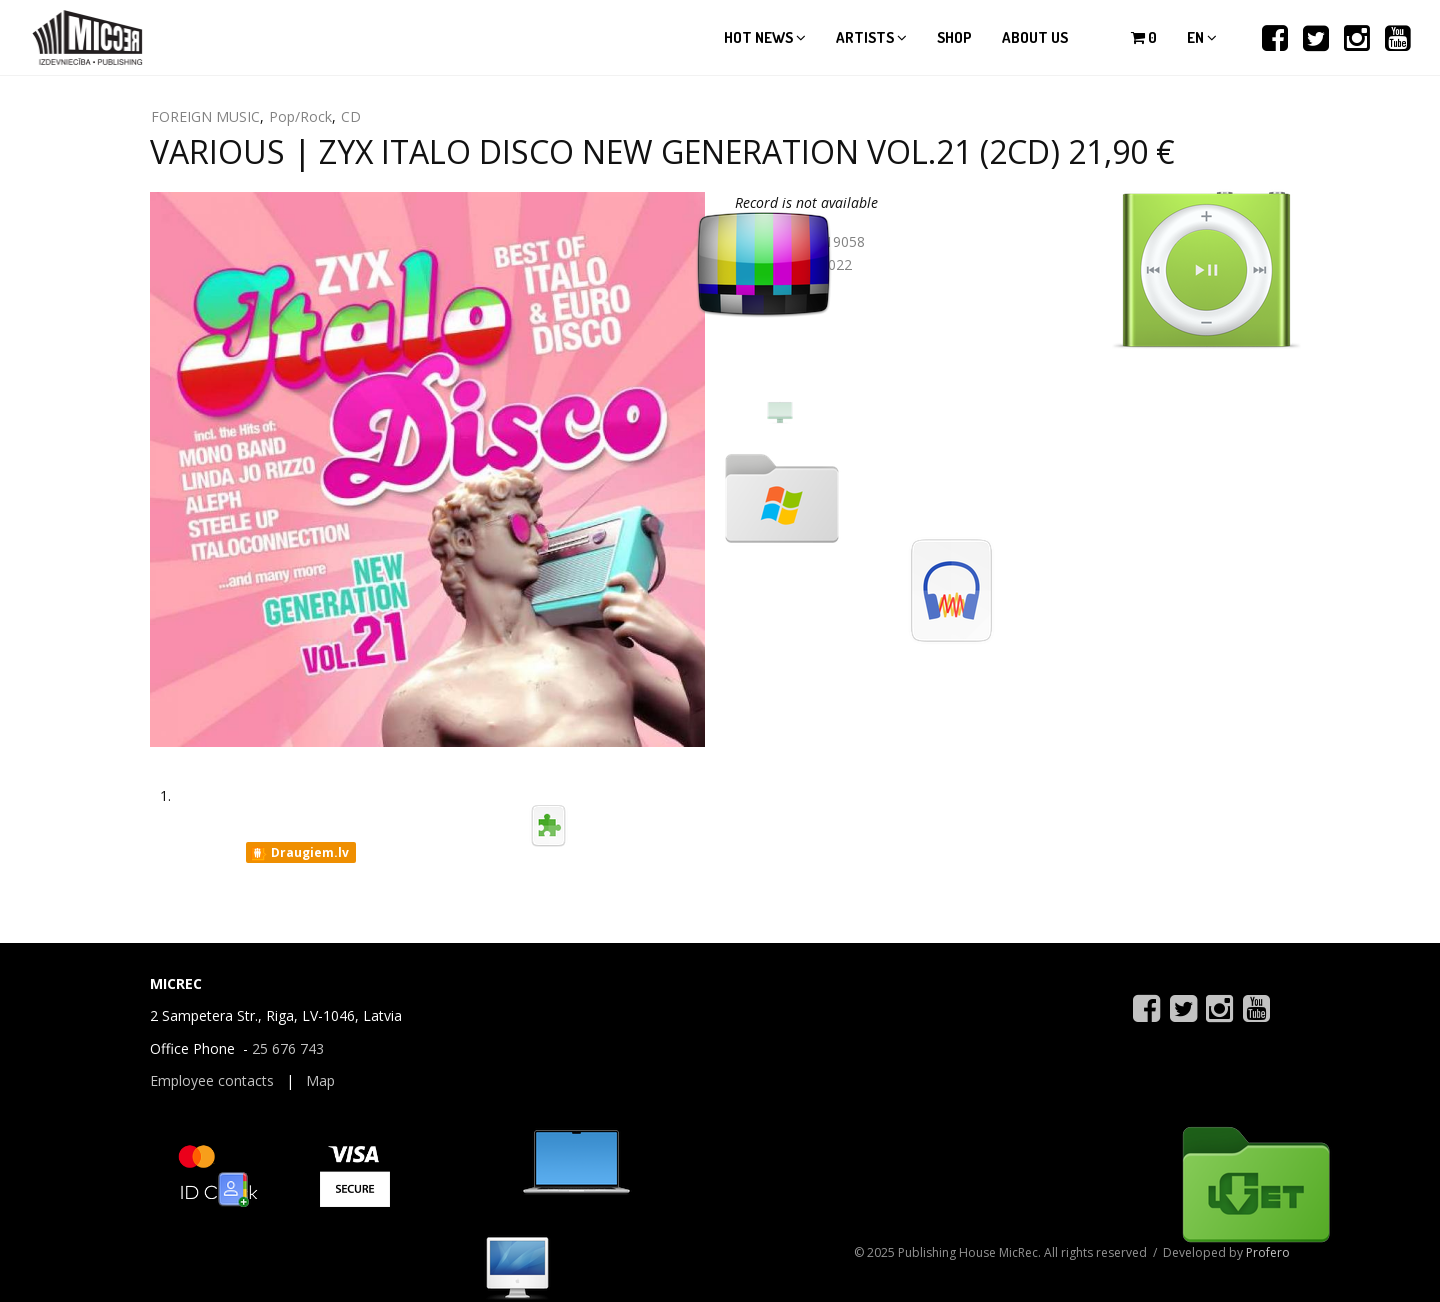  What do you see at coordinates (517, 1264) in the screenshot?
I see `indicates an iMac G5 device in system preferences` at bounding box center [517, 1264].